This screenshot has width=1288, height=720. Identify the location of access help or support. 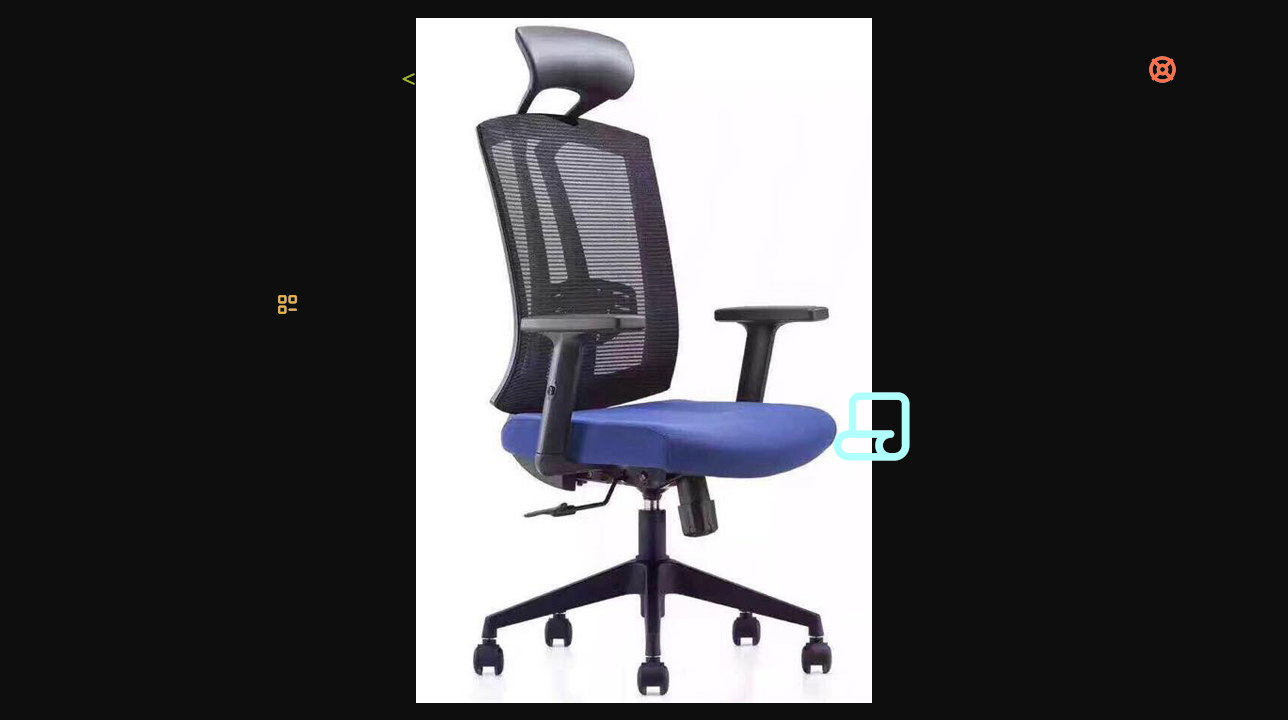
(1162, 69).